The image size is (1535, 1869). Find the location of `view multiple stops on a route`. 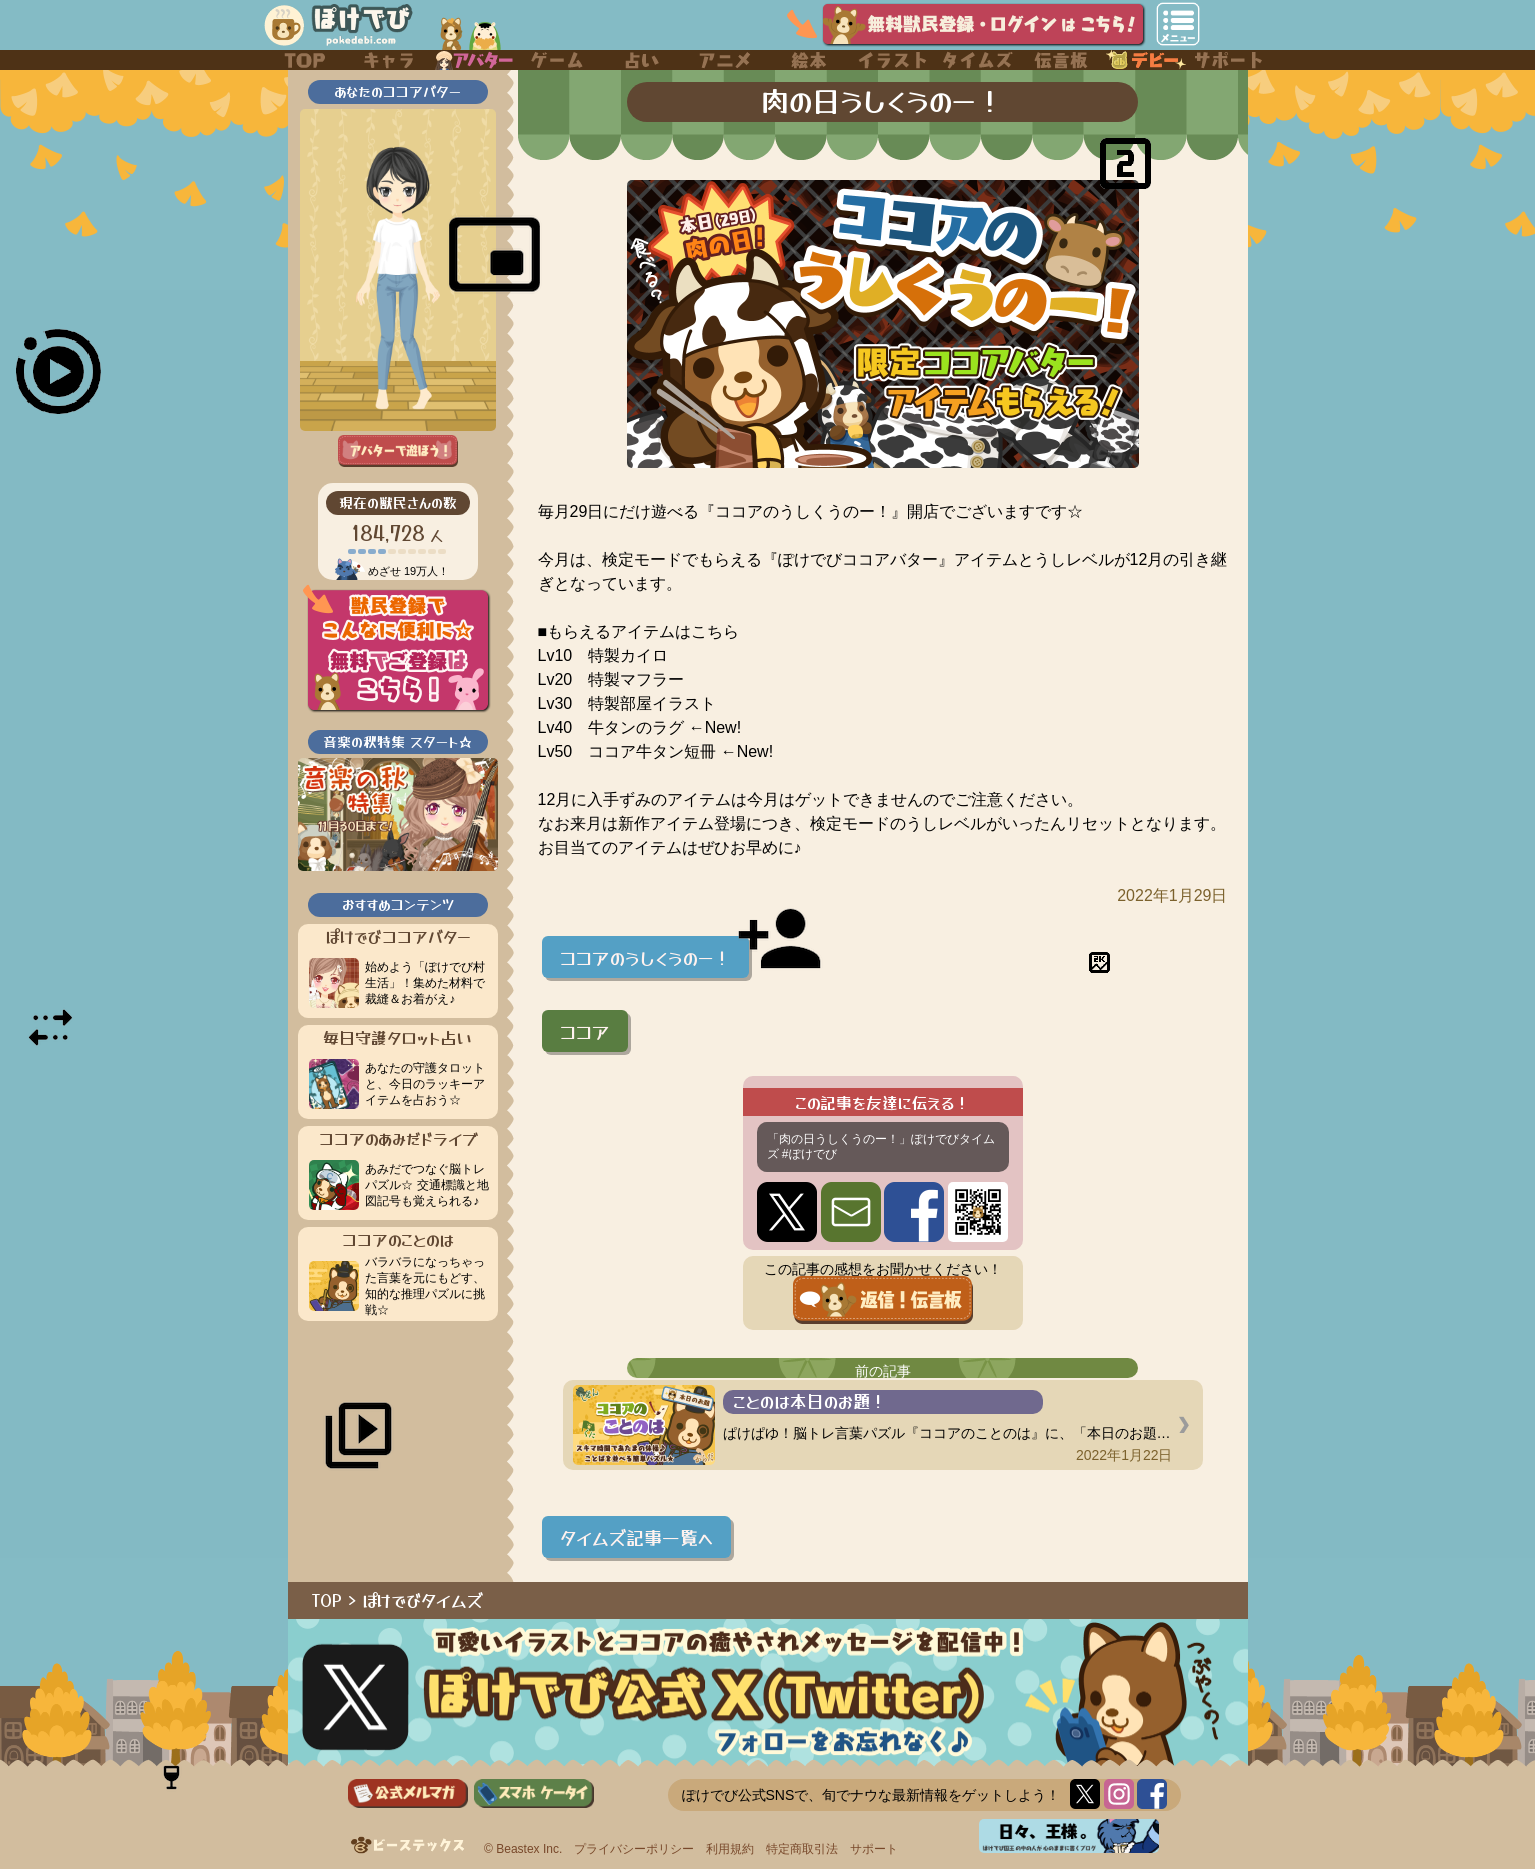

view multiple stops on a route is located at coordinates (50, 1027).